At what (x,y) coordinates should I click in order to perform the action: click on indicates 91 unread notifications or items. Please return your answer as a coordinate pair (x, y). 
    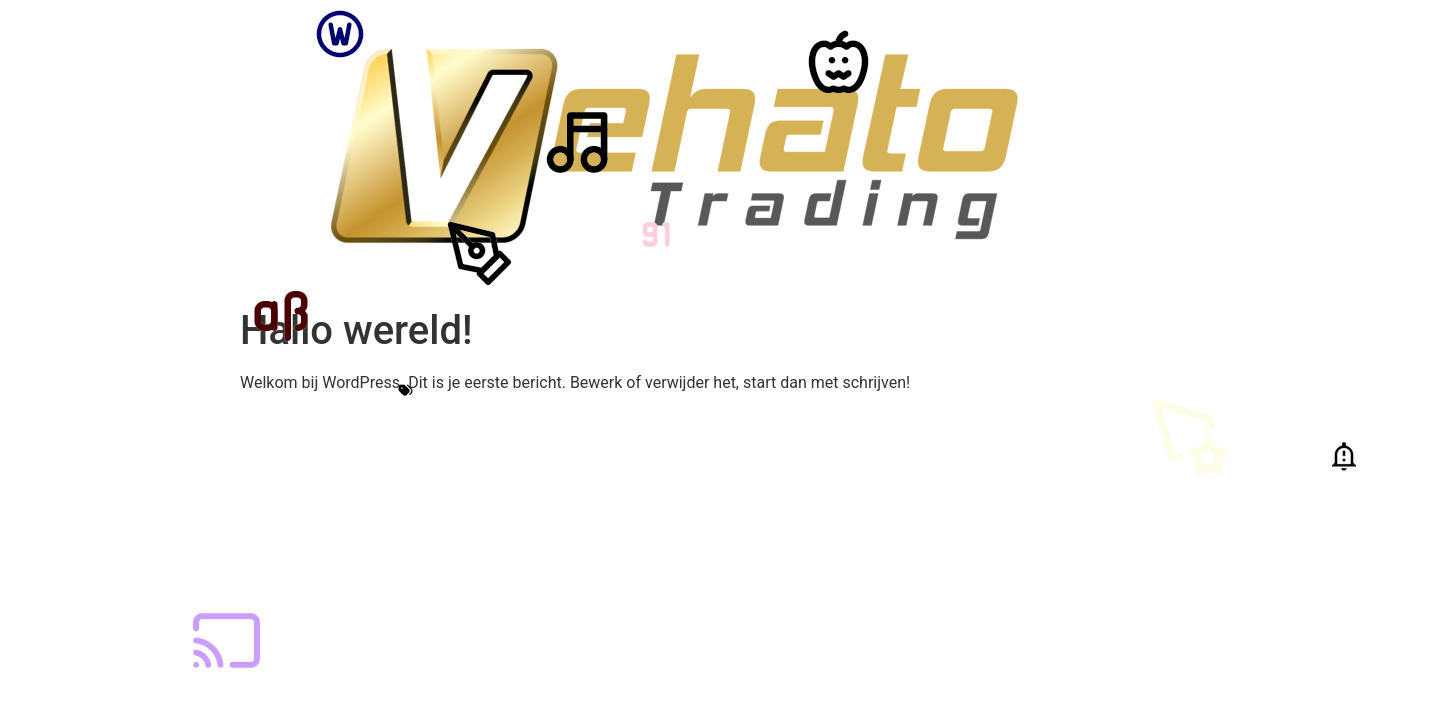
    Looking at the image, I should click on (657, 234).